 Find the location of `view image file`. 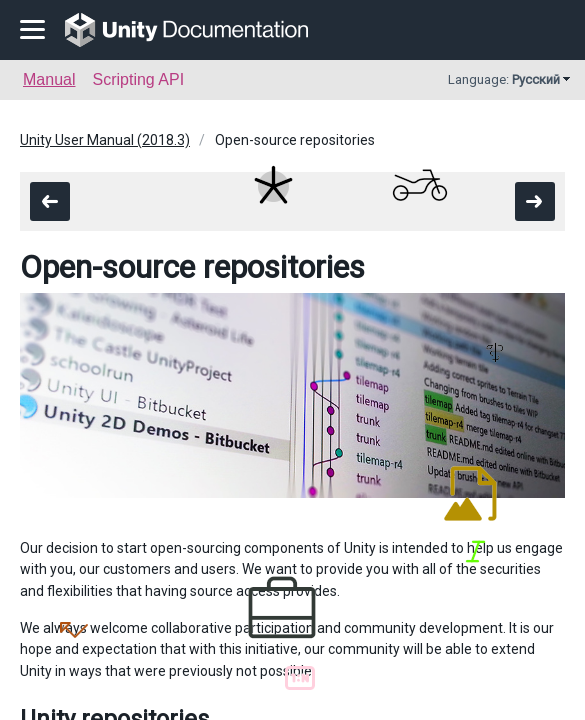

view image file is located at coordinates (473, 493).